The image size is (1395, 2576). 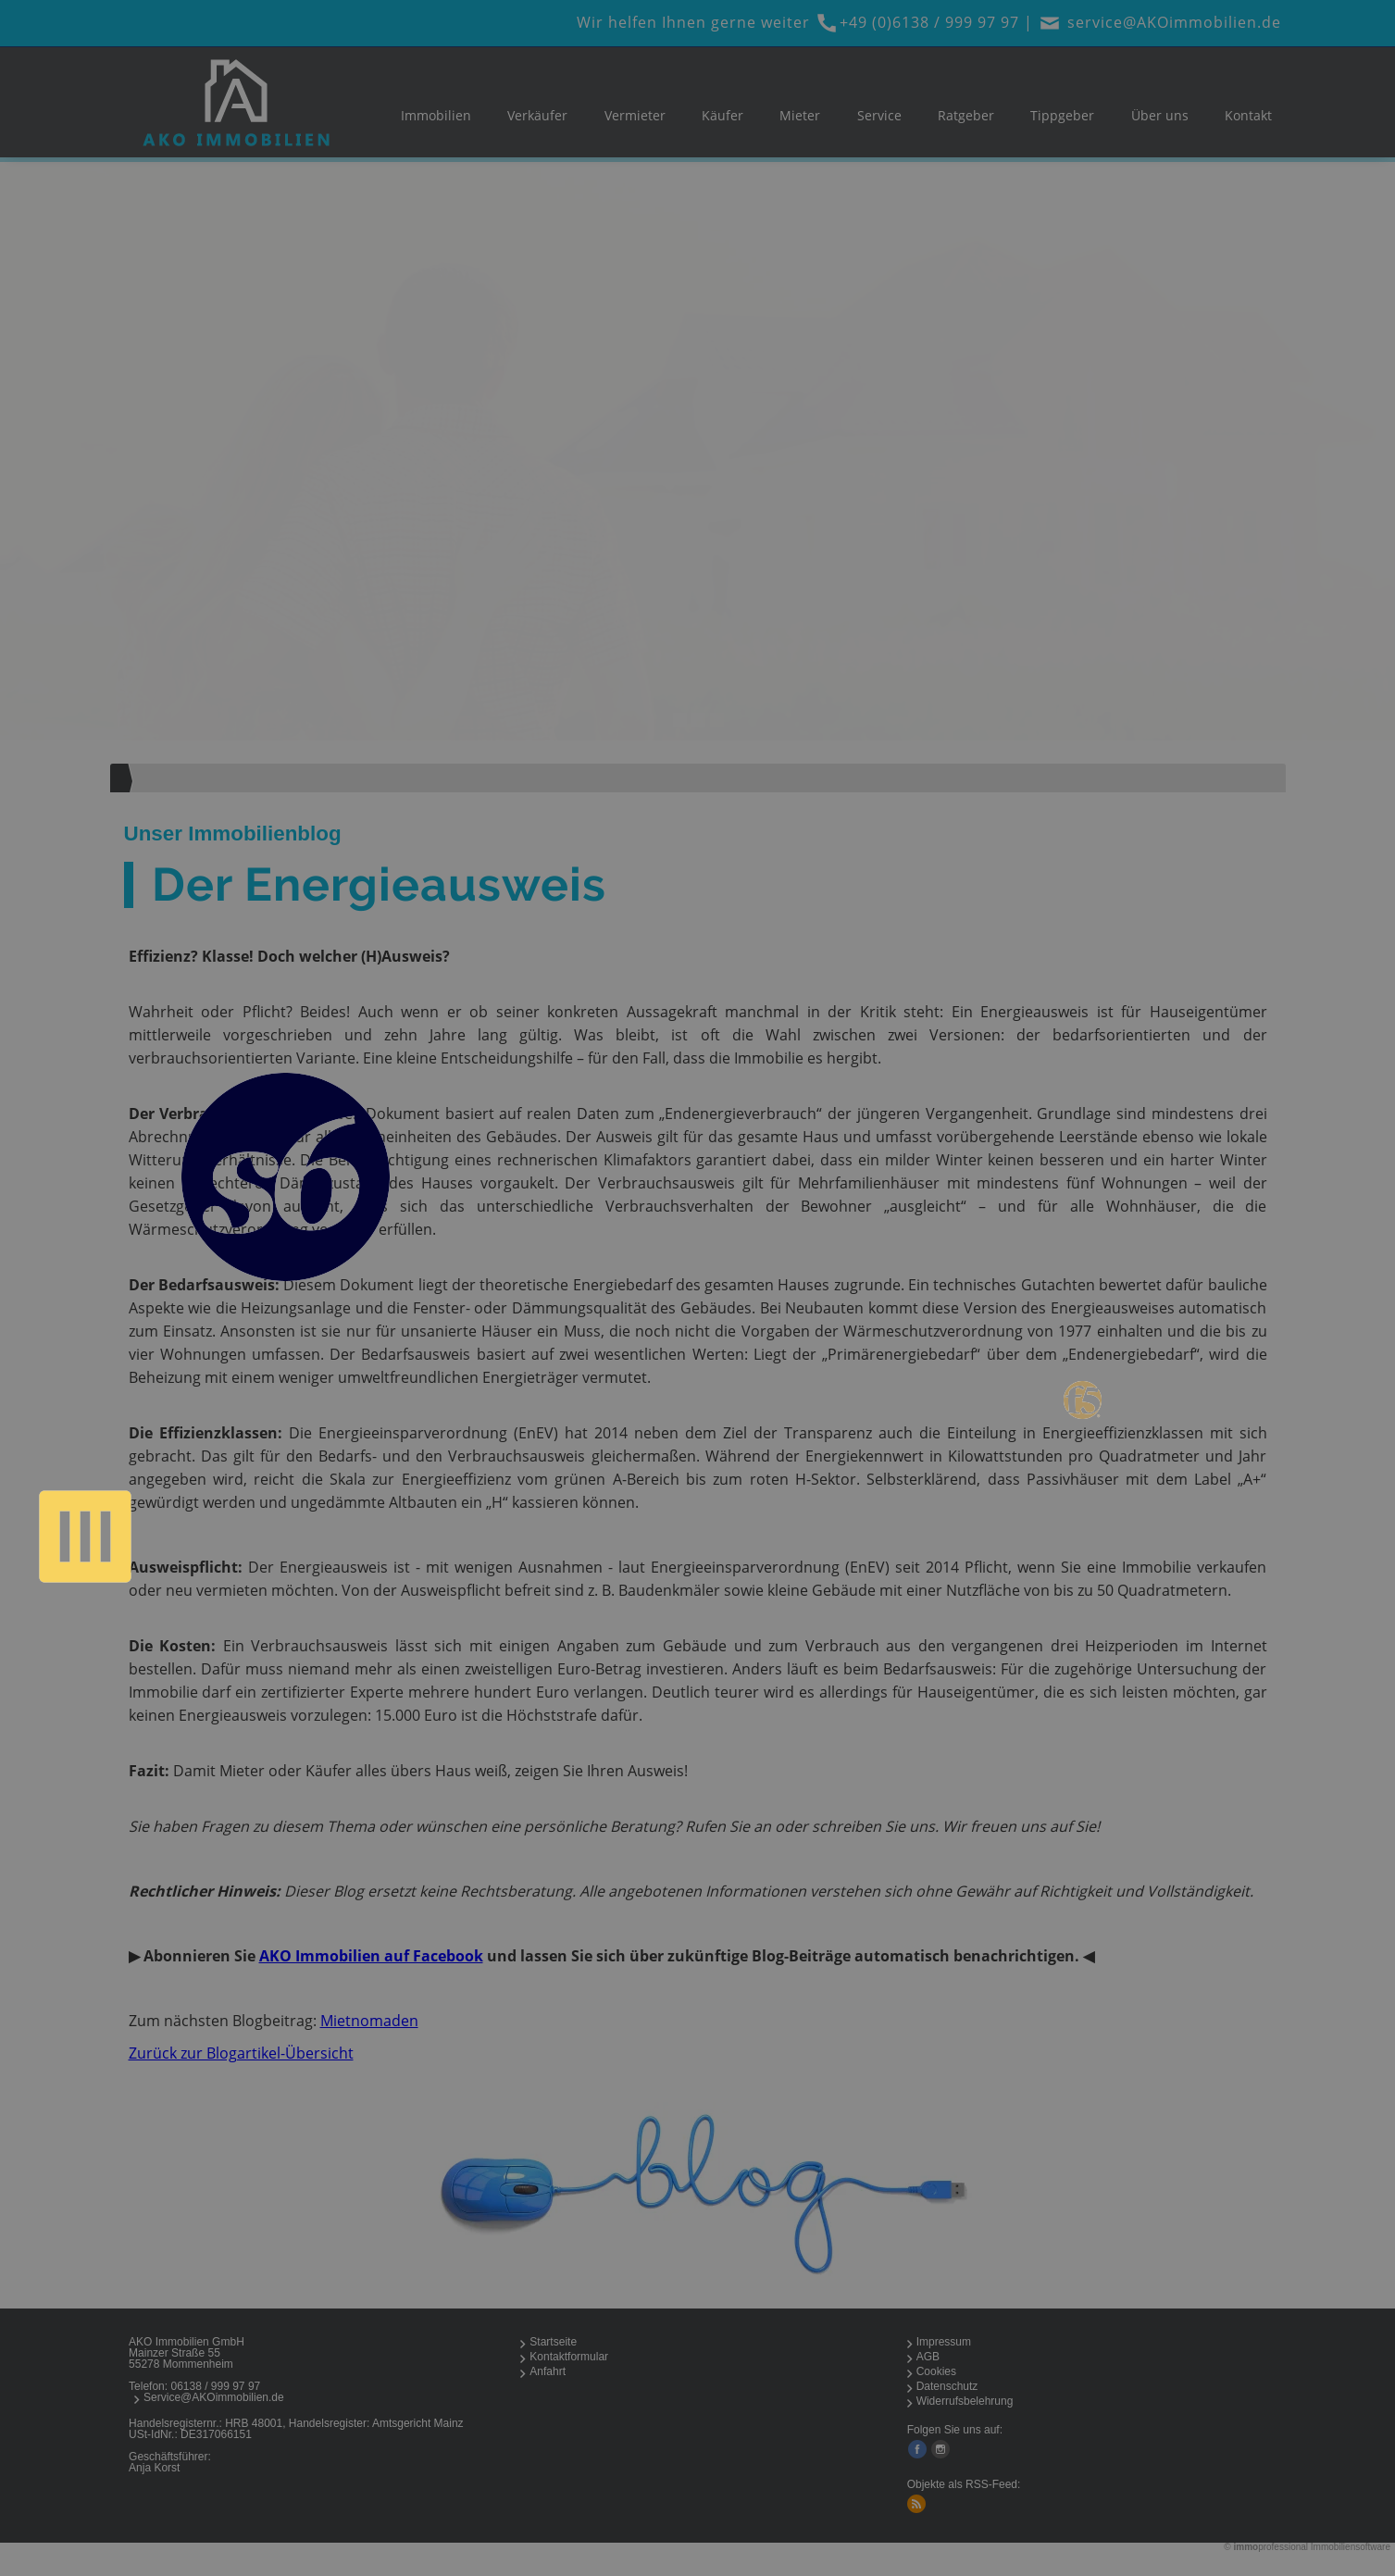 What do you see at coordinates (1082, 1400) in the screenshot?
I see `F5 Networks company logo` at bounding box center [1082, 1400].